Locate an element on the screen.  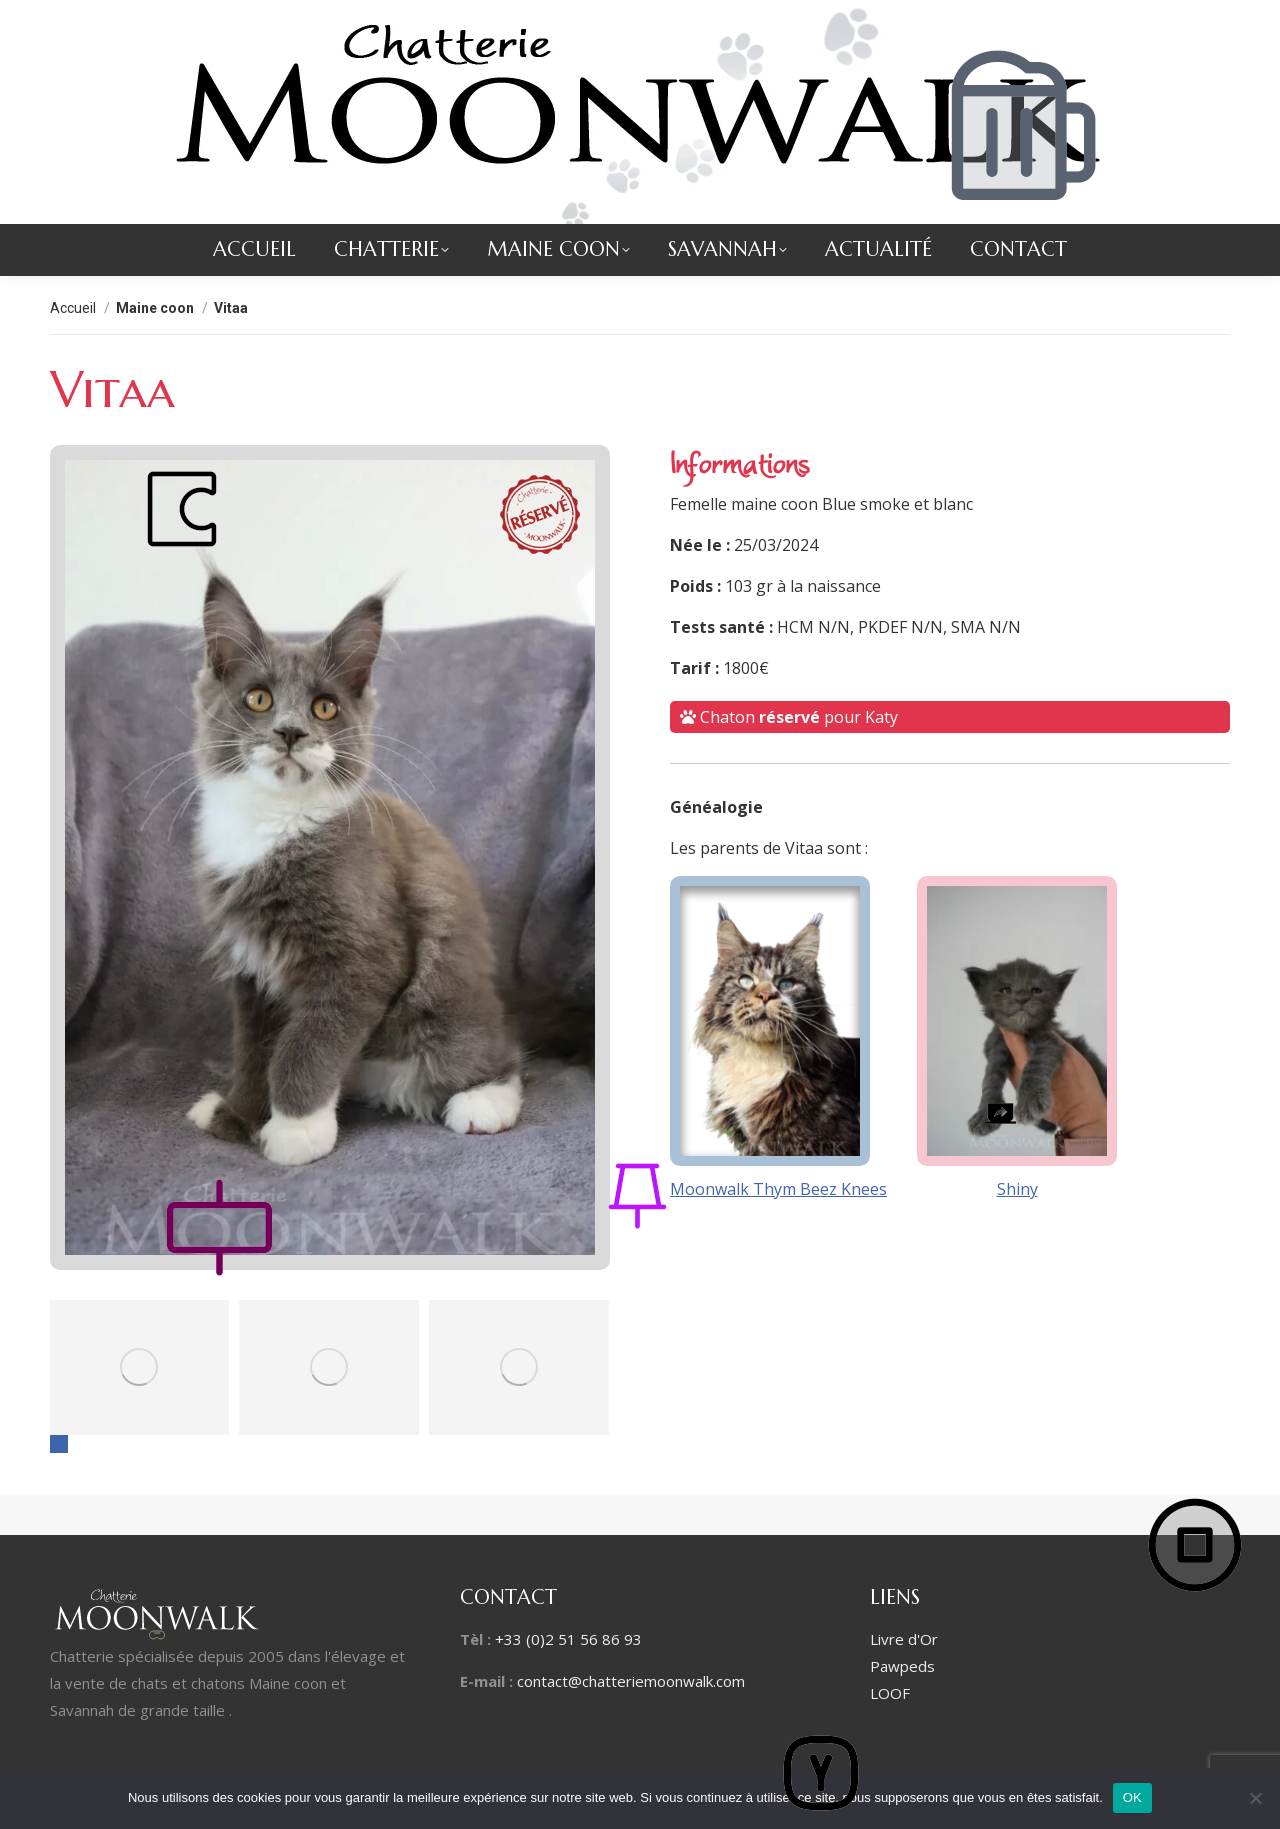
stop media playback is located at coordinates (1195, 1545).